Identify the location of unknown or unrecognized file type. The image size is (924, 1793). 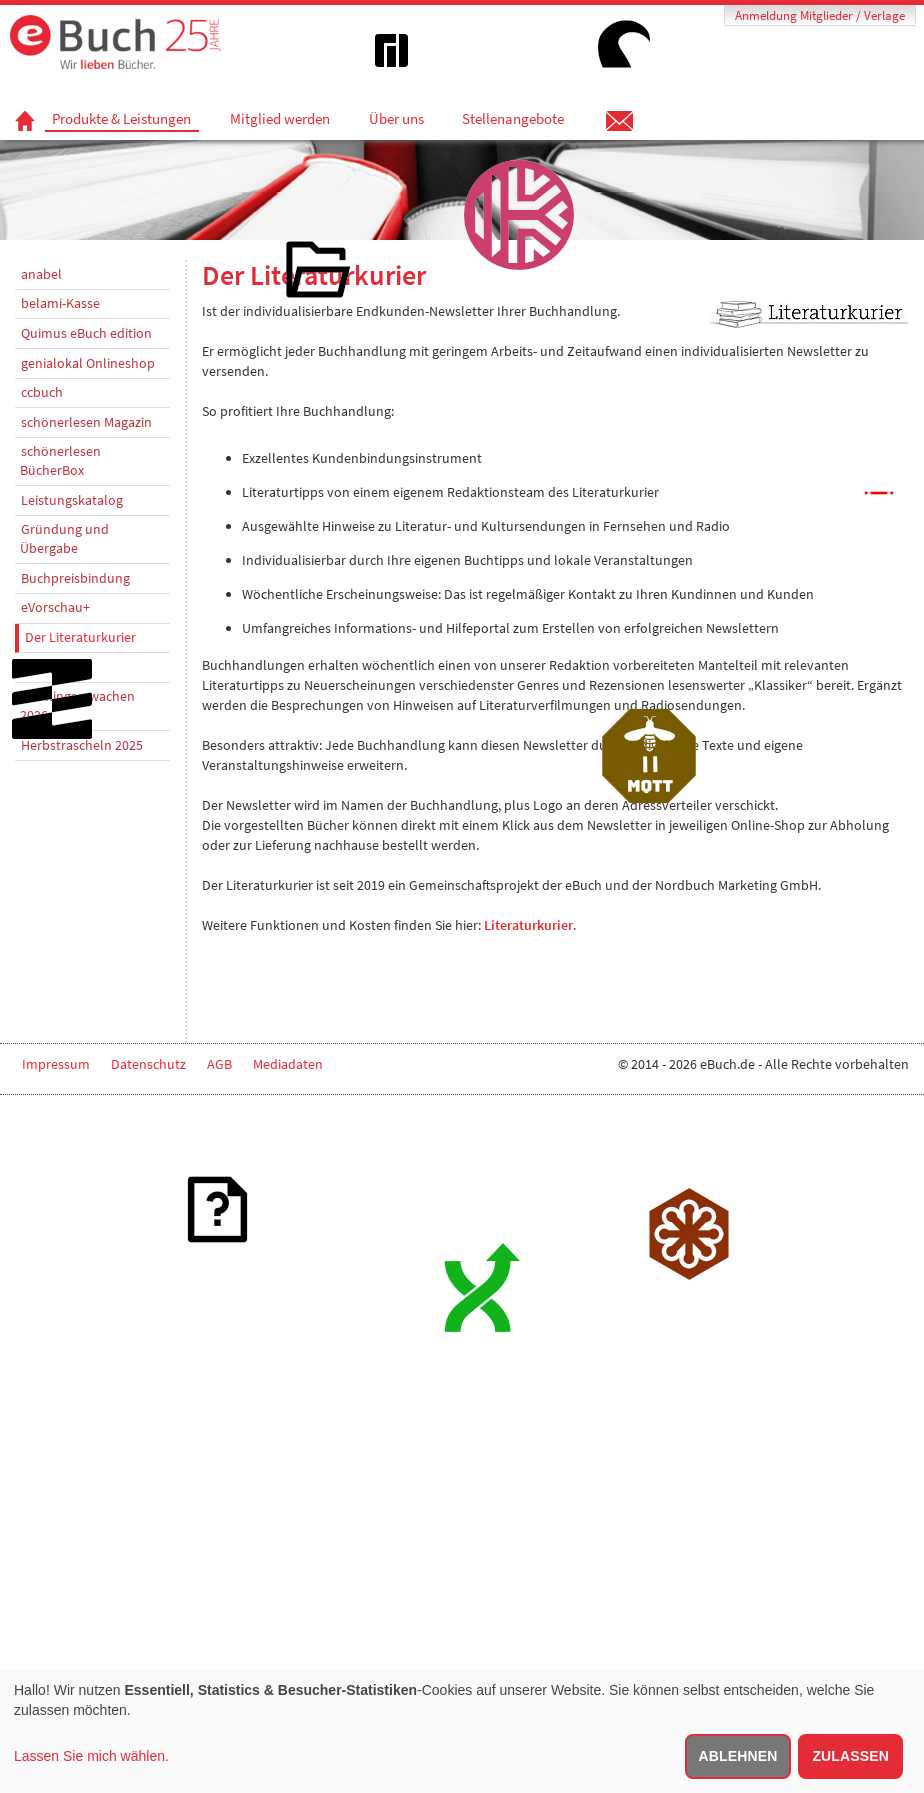
(217, 1209).